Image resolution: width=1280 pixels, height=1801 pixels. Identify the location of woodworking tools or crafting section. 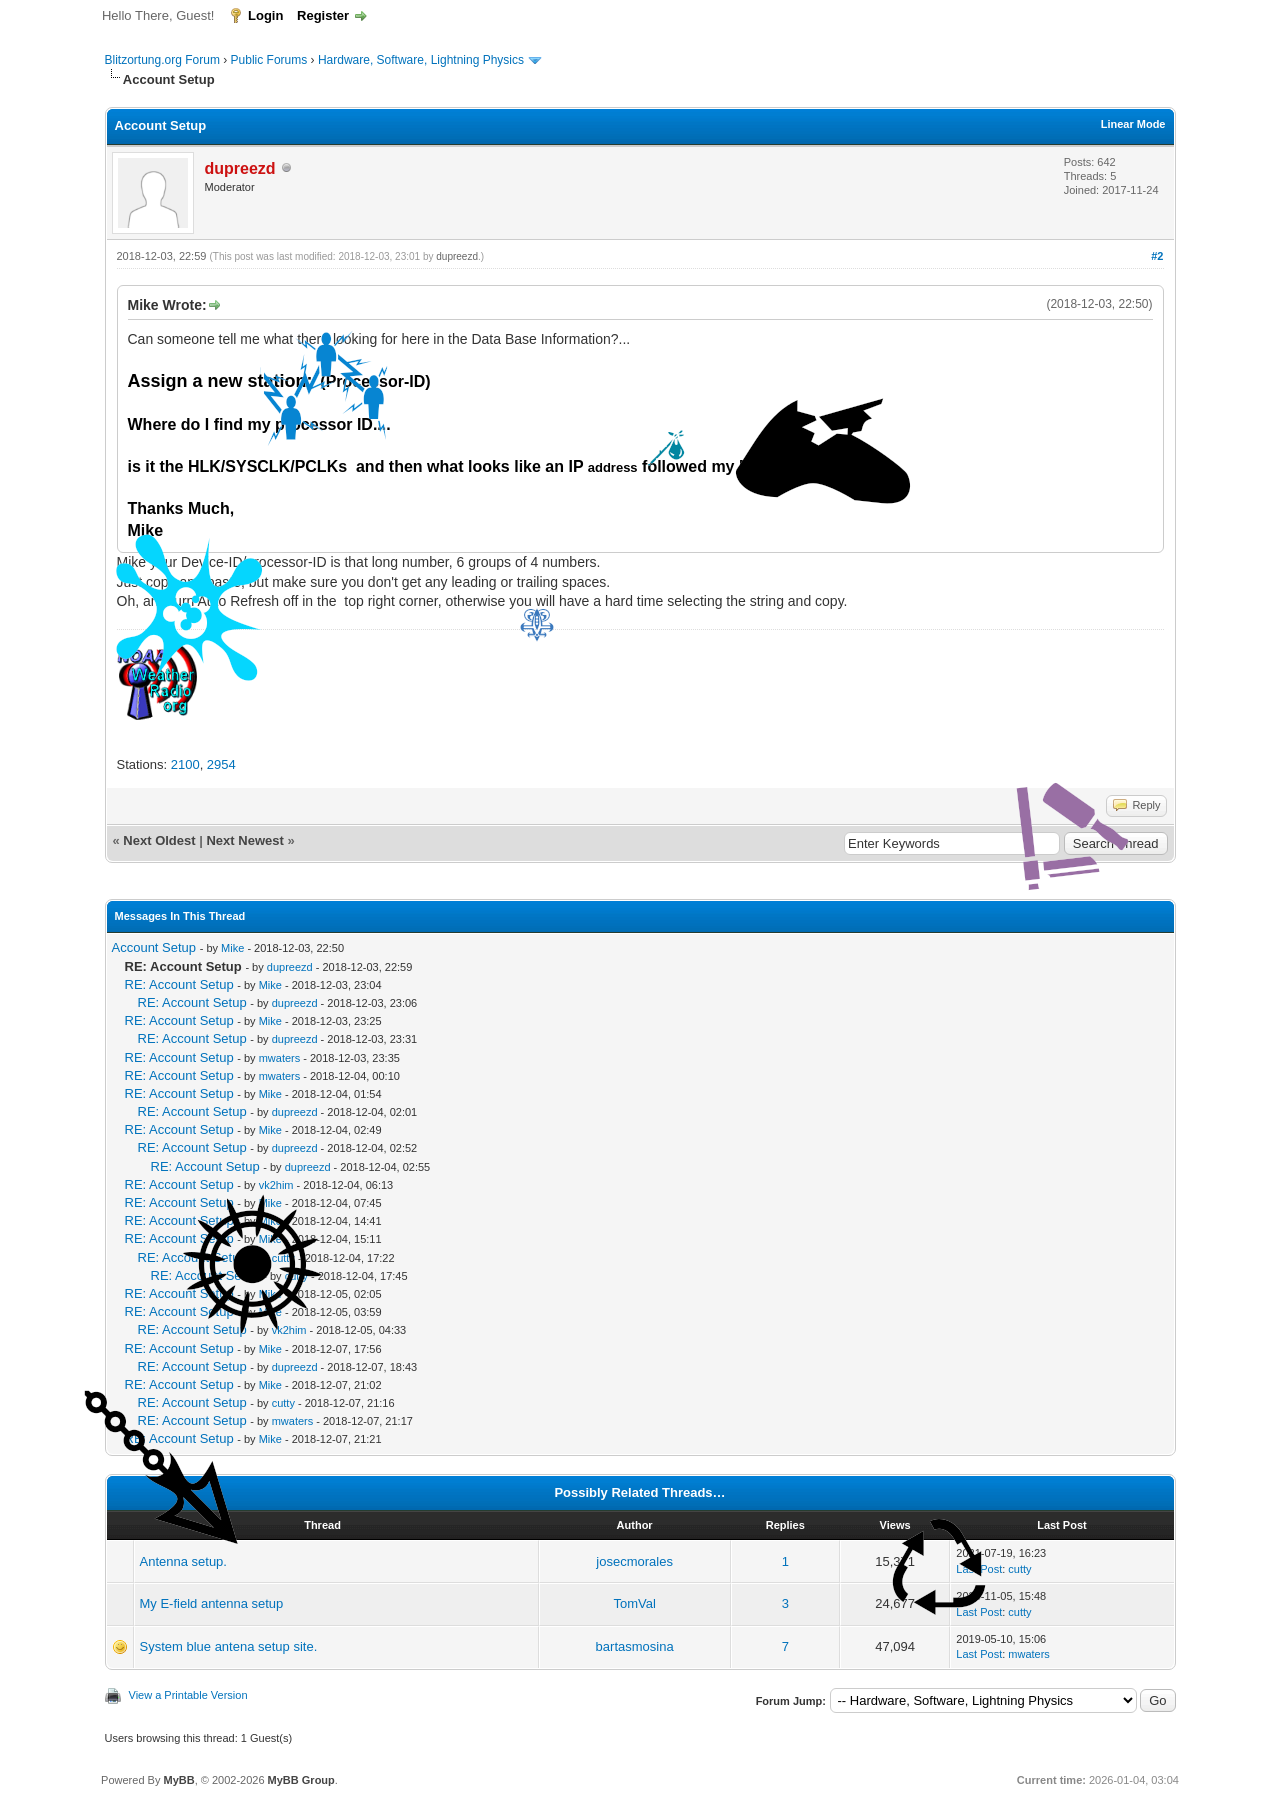
(1072, 836).